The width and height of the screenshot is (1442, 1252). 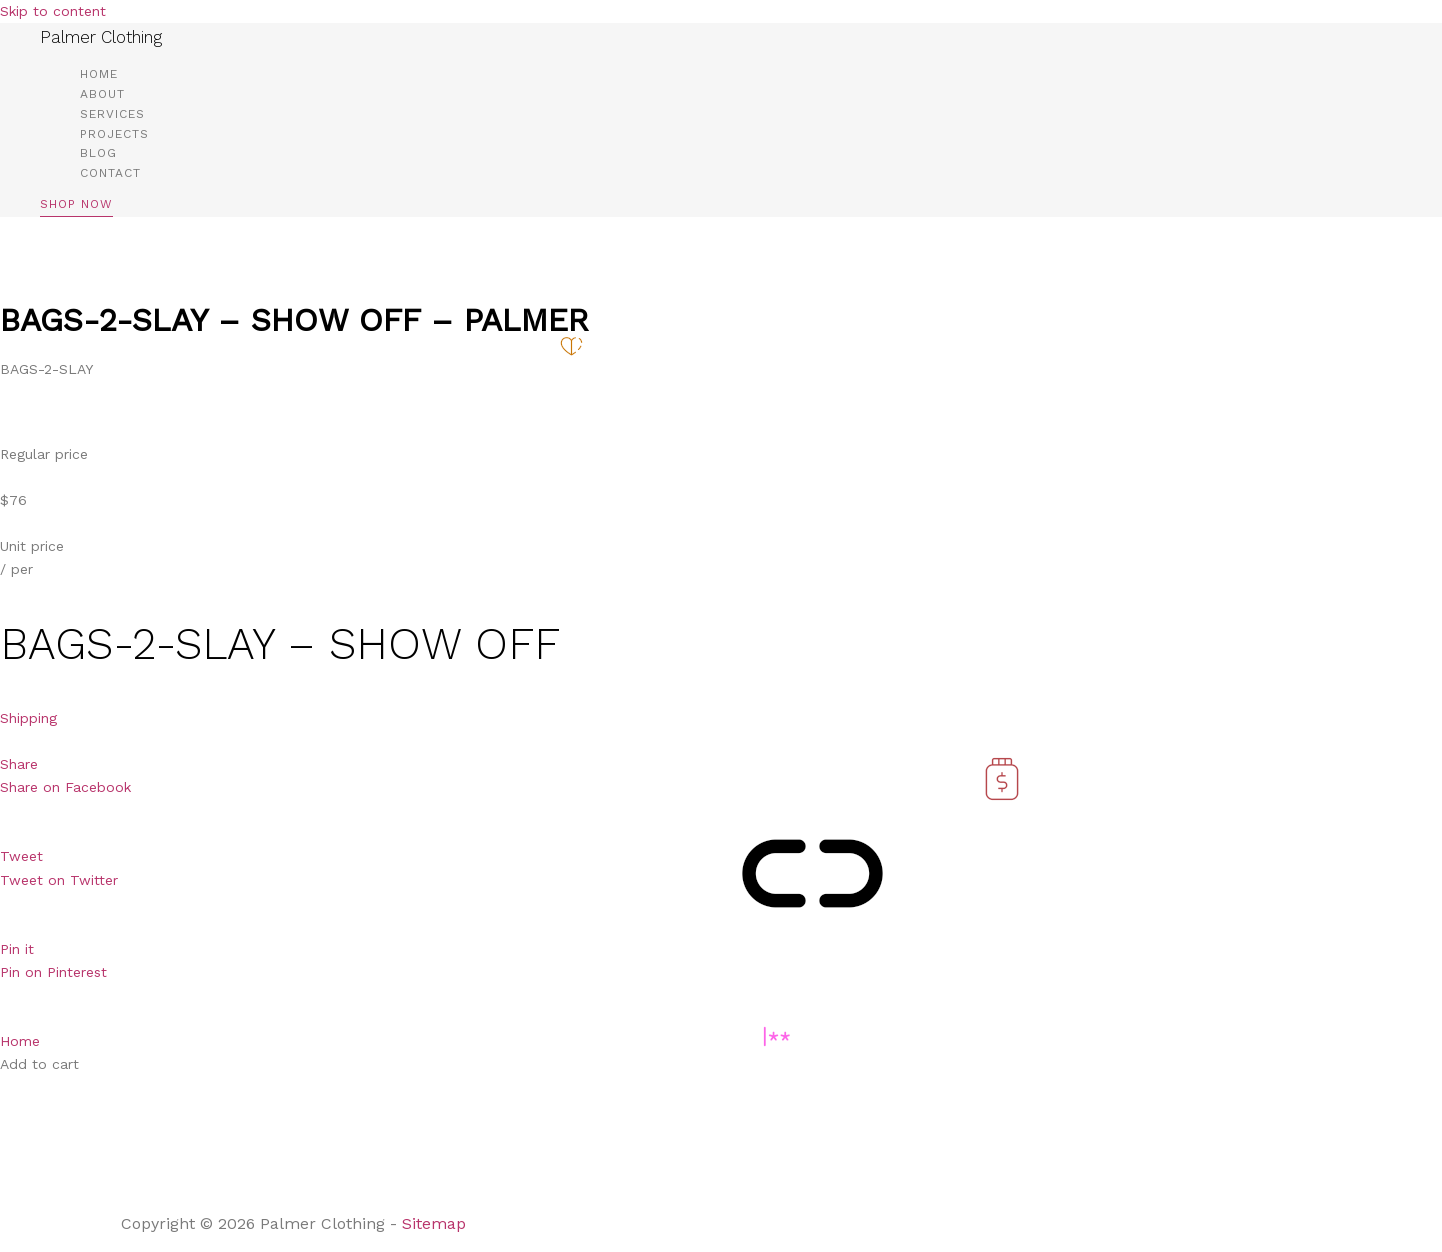 I want to click on indicates partial like or favorite status, so click(x=571, y=345).